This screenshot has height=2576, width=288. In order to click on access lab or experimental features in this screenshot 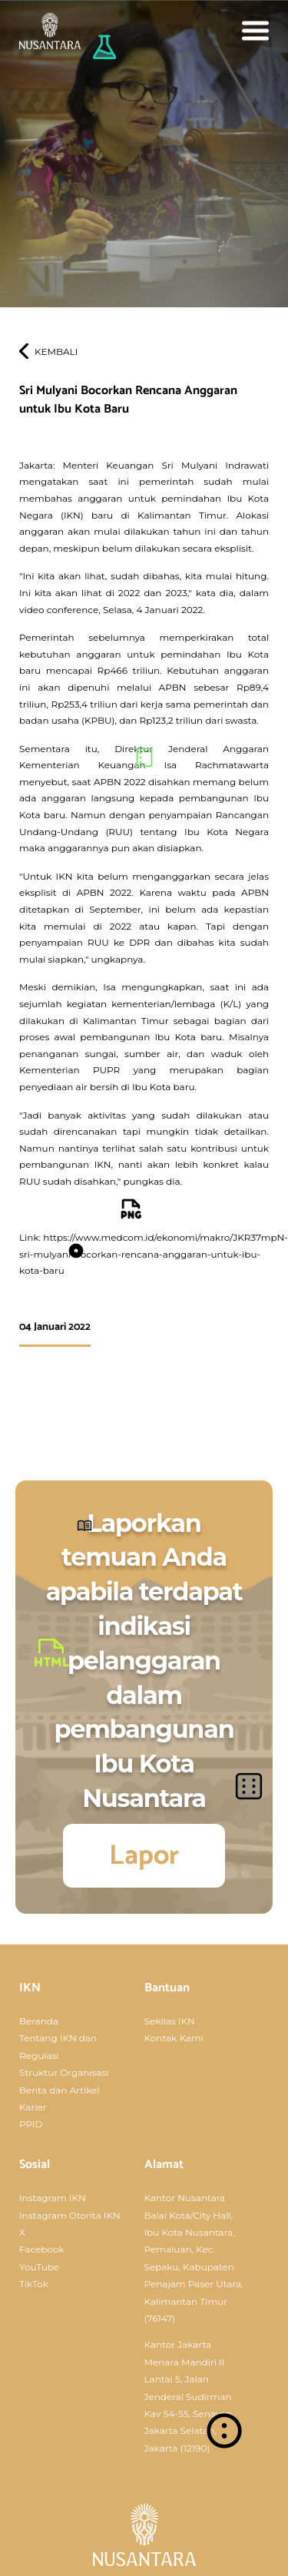, I will do `click(104, 48)`.